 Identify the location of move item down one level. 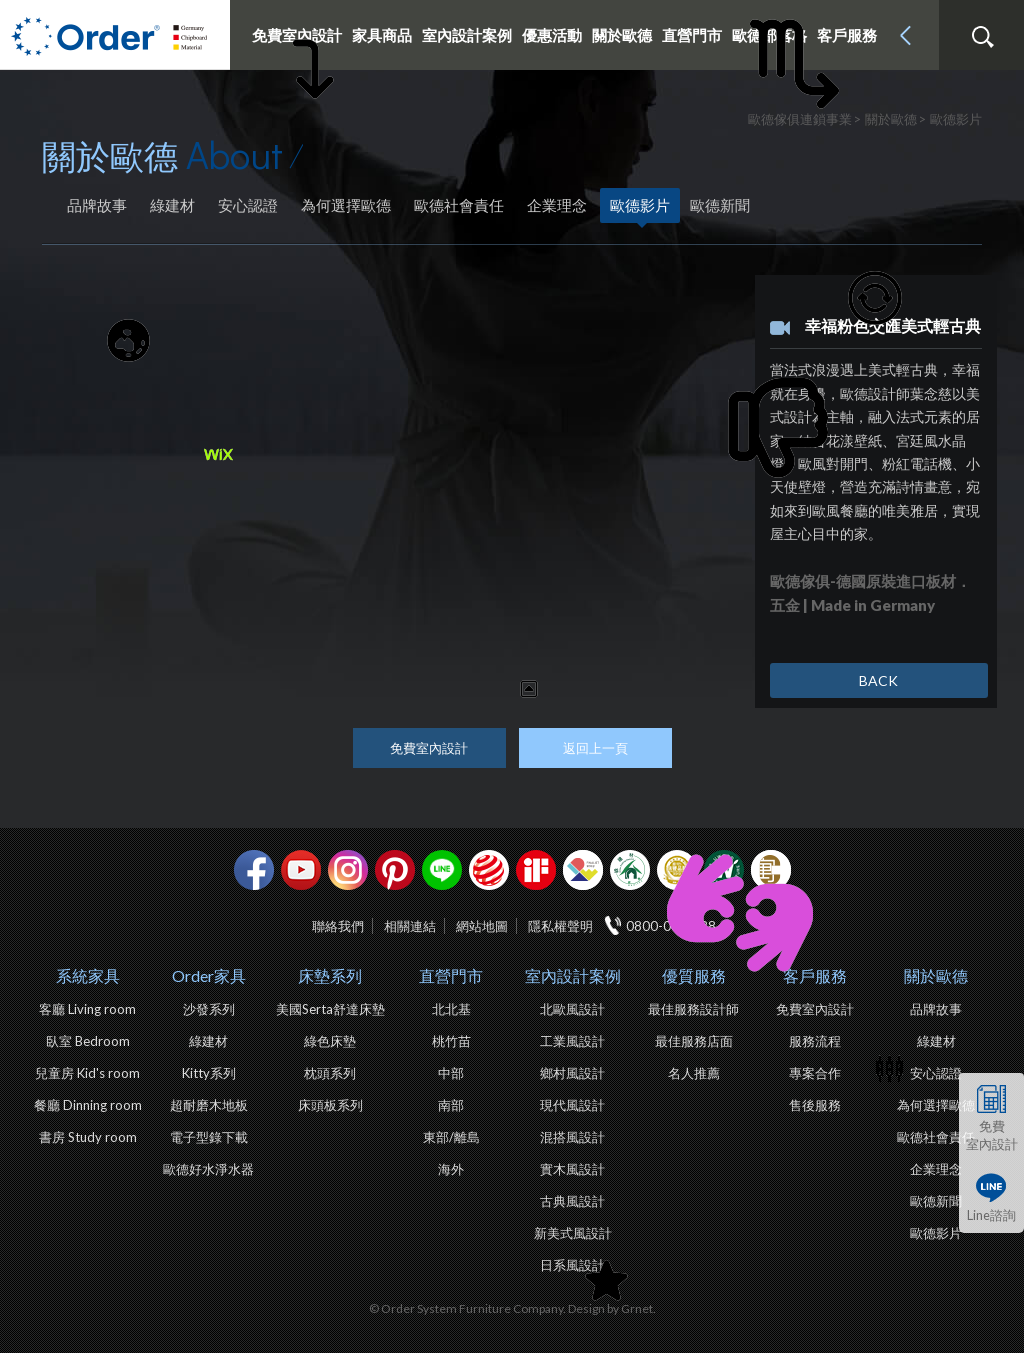
(315, 69).